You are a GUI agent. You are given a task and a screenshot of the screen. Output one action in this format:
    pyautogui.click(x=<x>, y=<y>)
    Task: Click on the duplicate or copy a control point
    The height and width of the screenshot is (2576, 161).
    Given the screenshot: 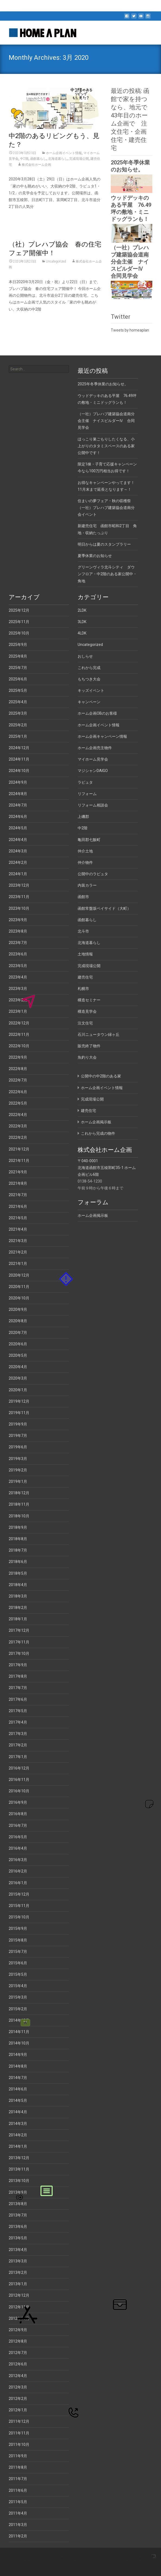 What is the action you would take?
    pyautogui.click(x=19, y=2197)
    